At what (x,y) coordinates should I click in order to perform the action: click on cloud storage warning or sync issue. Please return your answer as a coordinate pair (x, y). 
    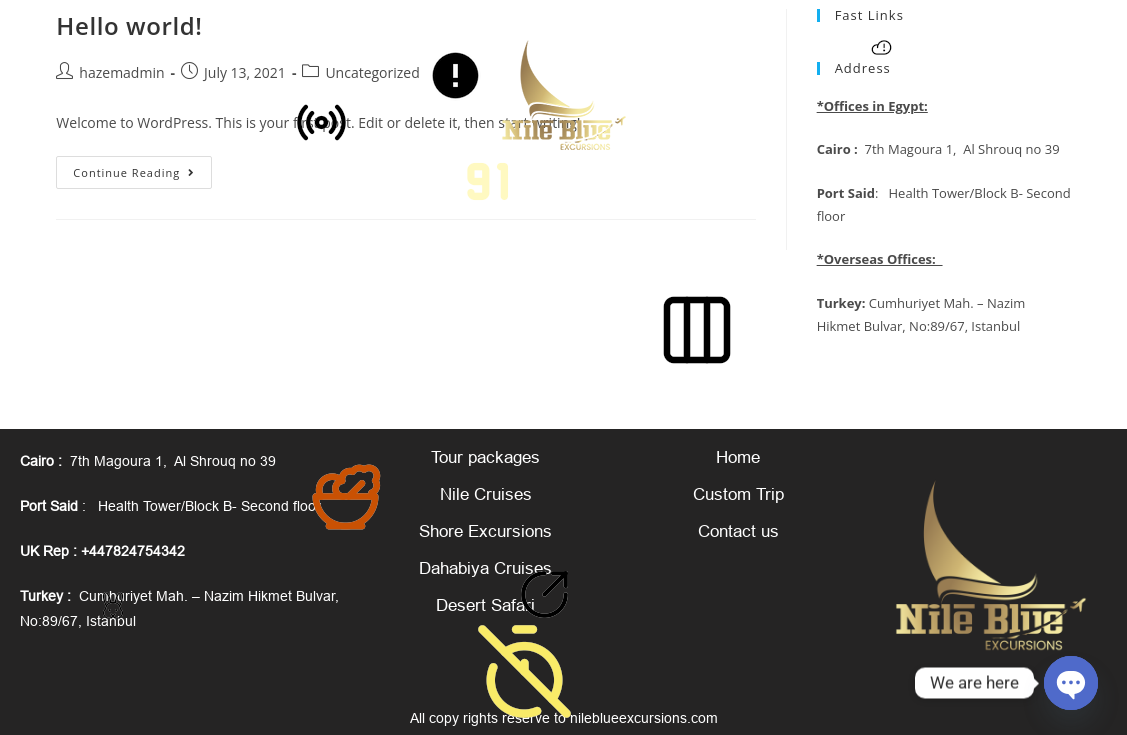
    Looking at the image, I should click on (881, 47).